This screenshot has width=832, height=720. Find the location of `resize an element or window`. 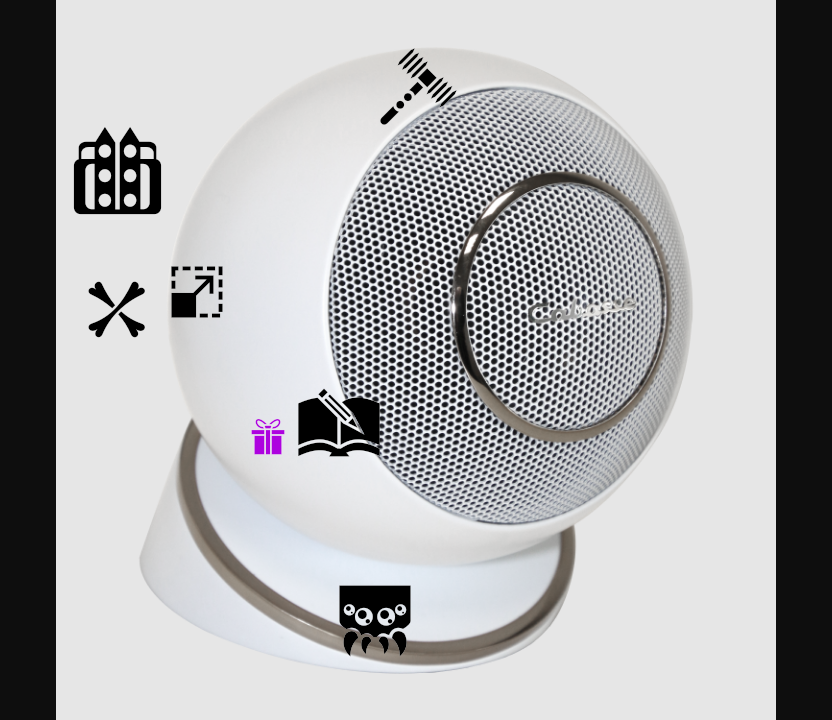

resize an element or window is located at coordinates (197, 292).